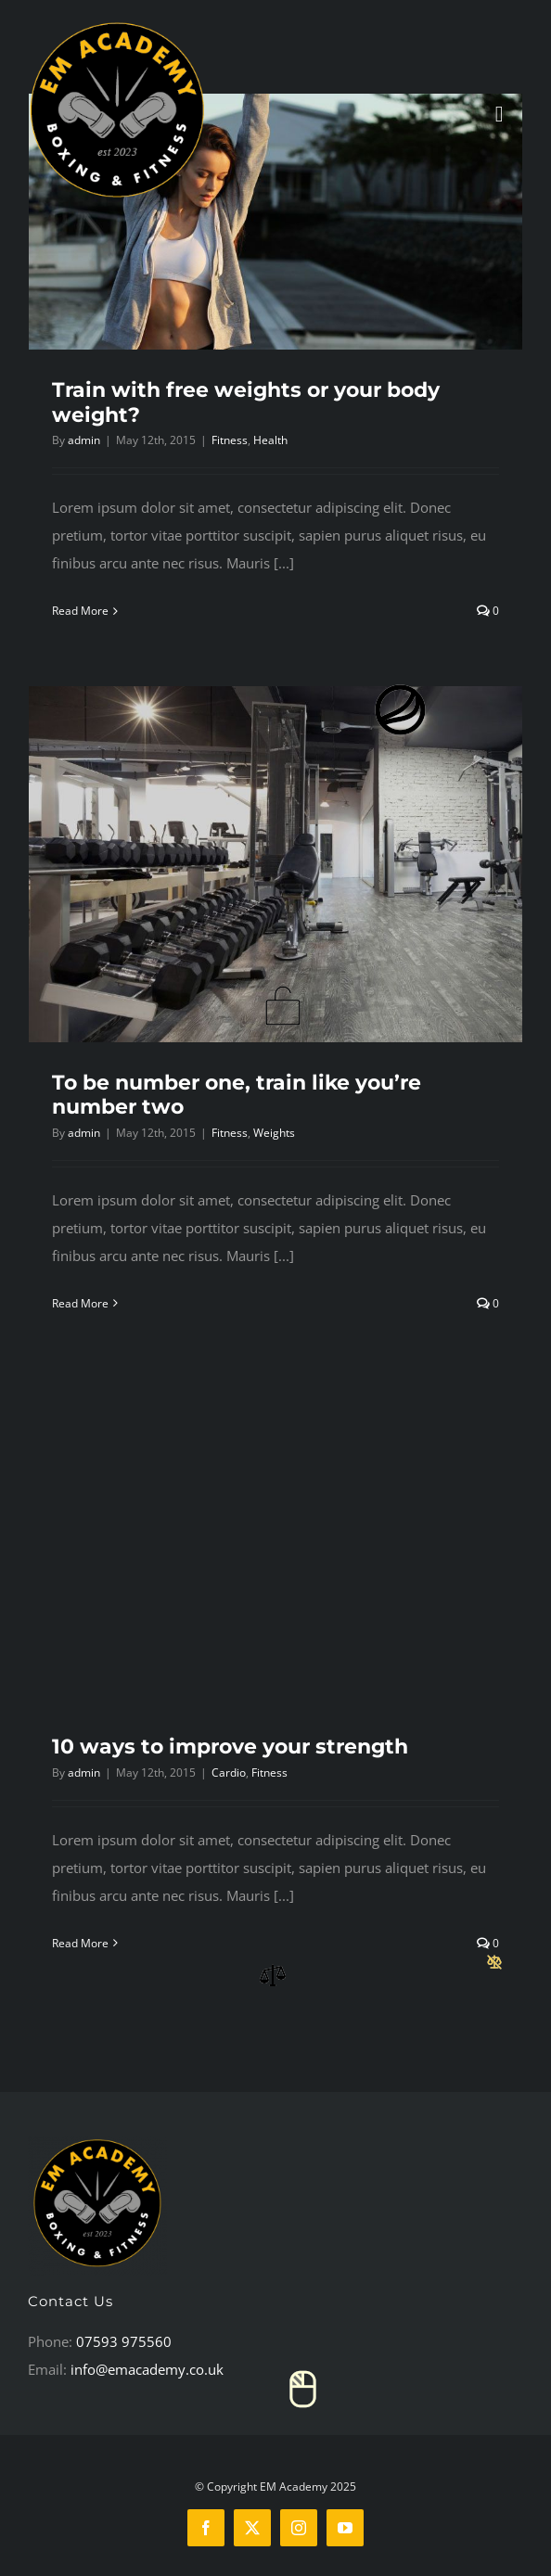  I want to click on unlocked or unsecured state, so click(283, 1008).